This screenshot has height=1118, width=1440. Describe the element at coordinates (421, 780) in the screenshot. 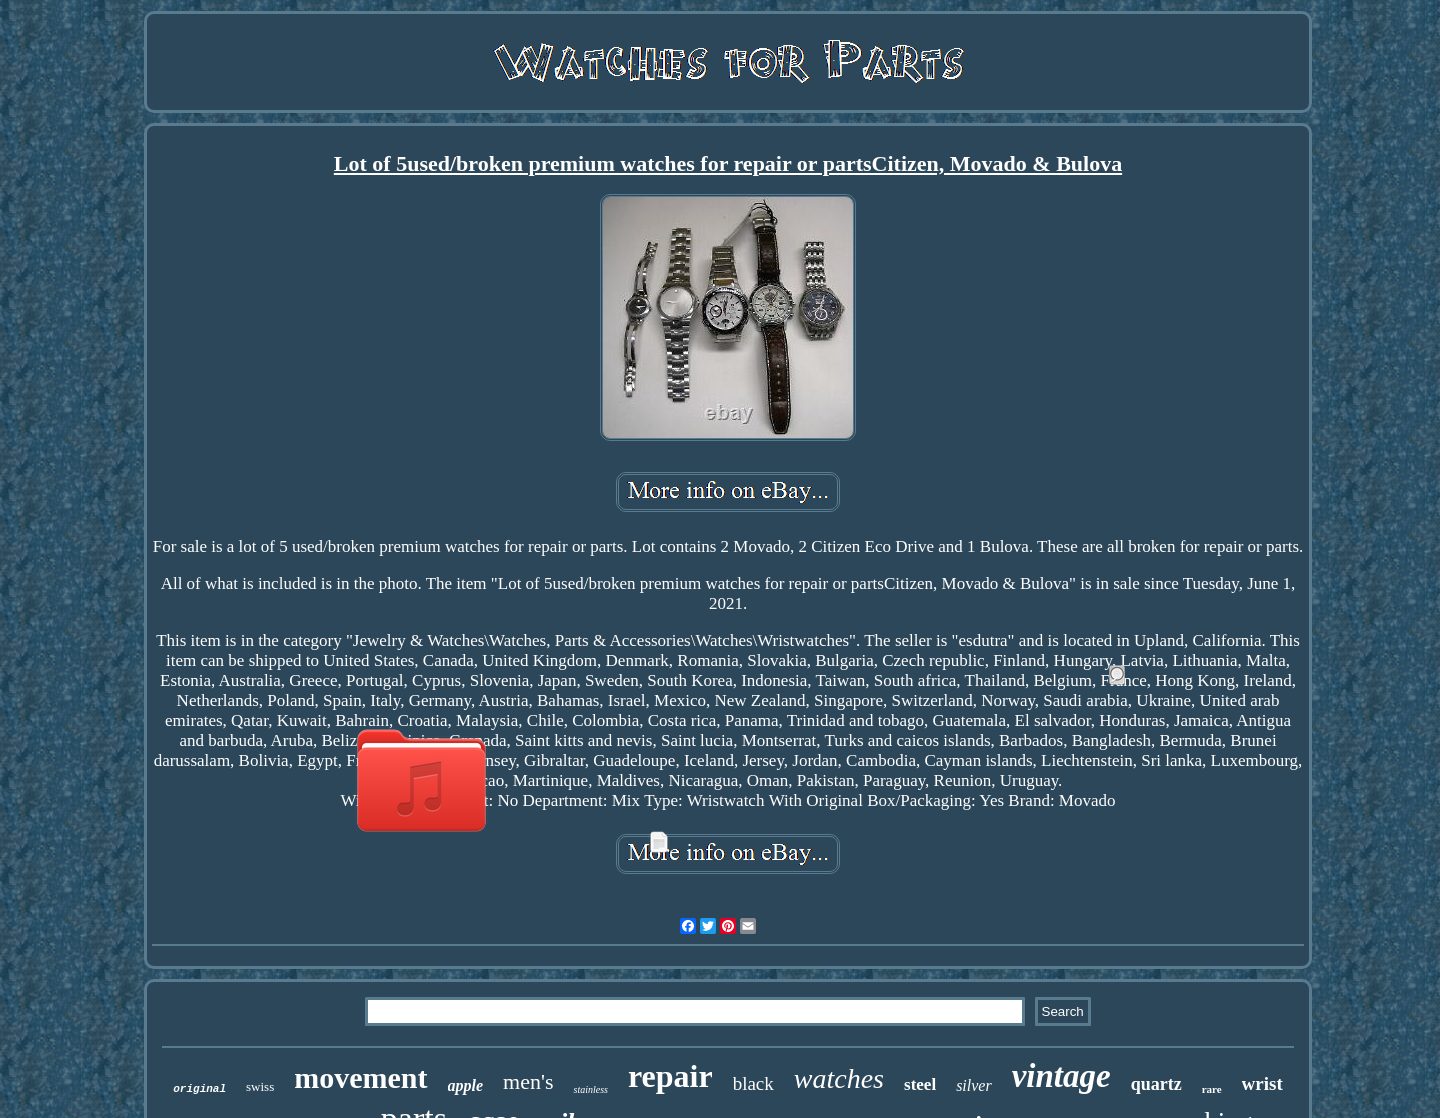

I see `open your music files folder` at that location.